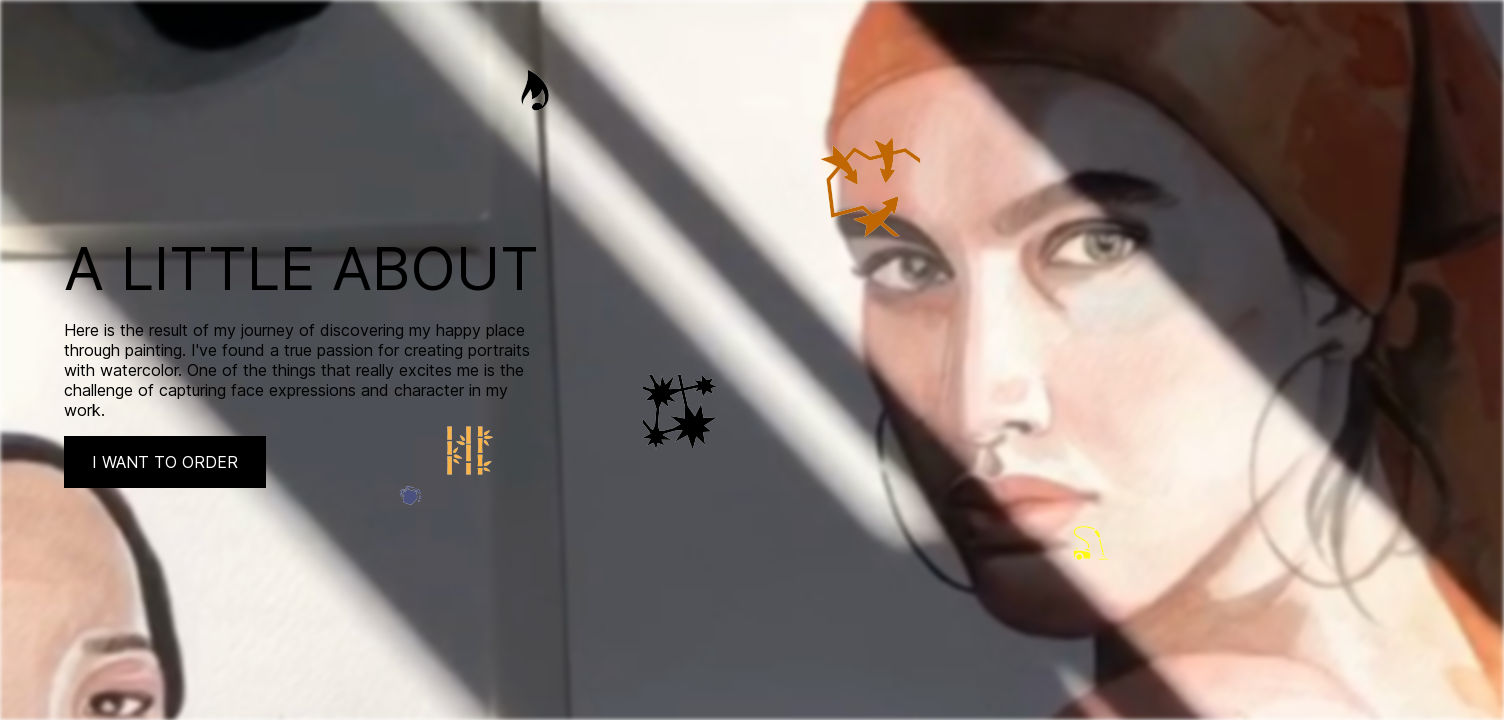 The height and width of the screenshot is (720, 1504). Describe the element at coordinates (680, 412) in the screenshot. I see `indicates laser or energy weapon effect` at that location.